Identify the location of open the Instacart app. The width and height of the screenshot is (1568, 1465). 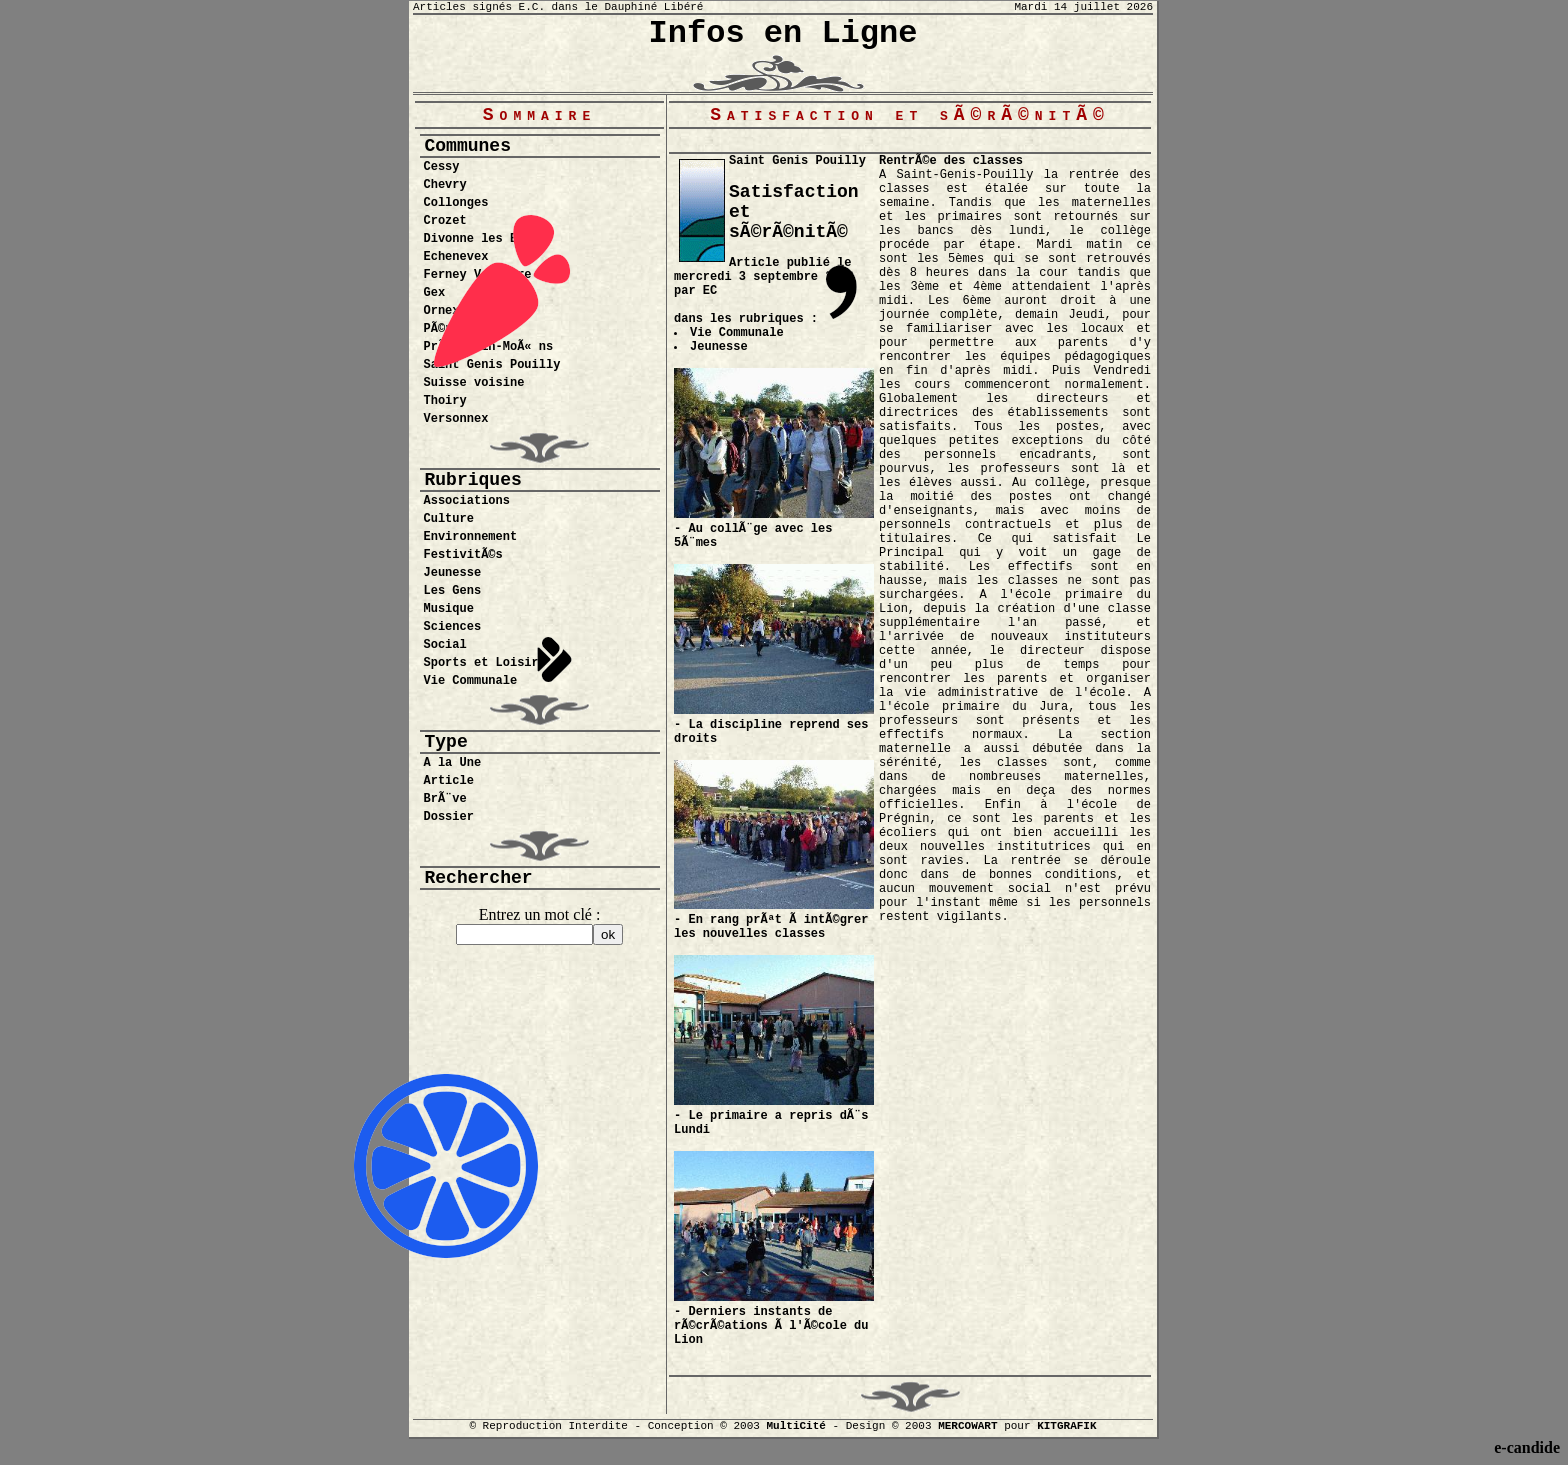
(502, 291).